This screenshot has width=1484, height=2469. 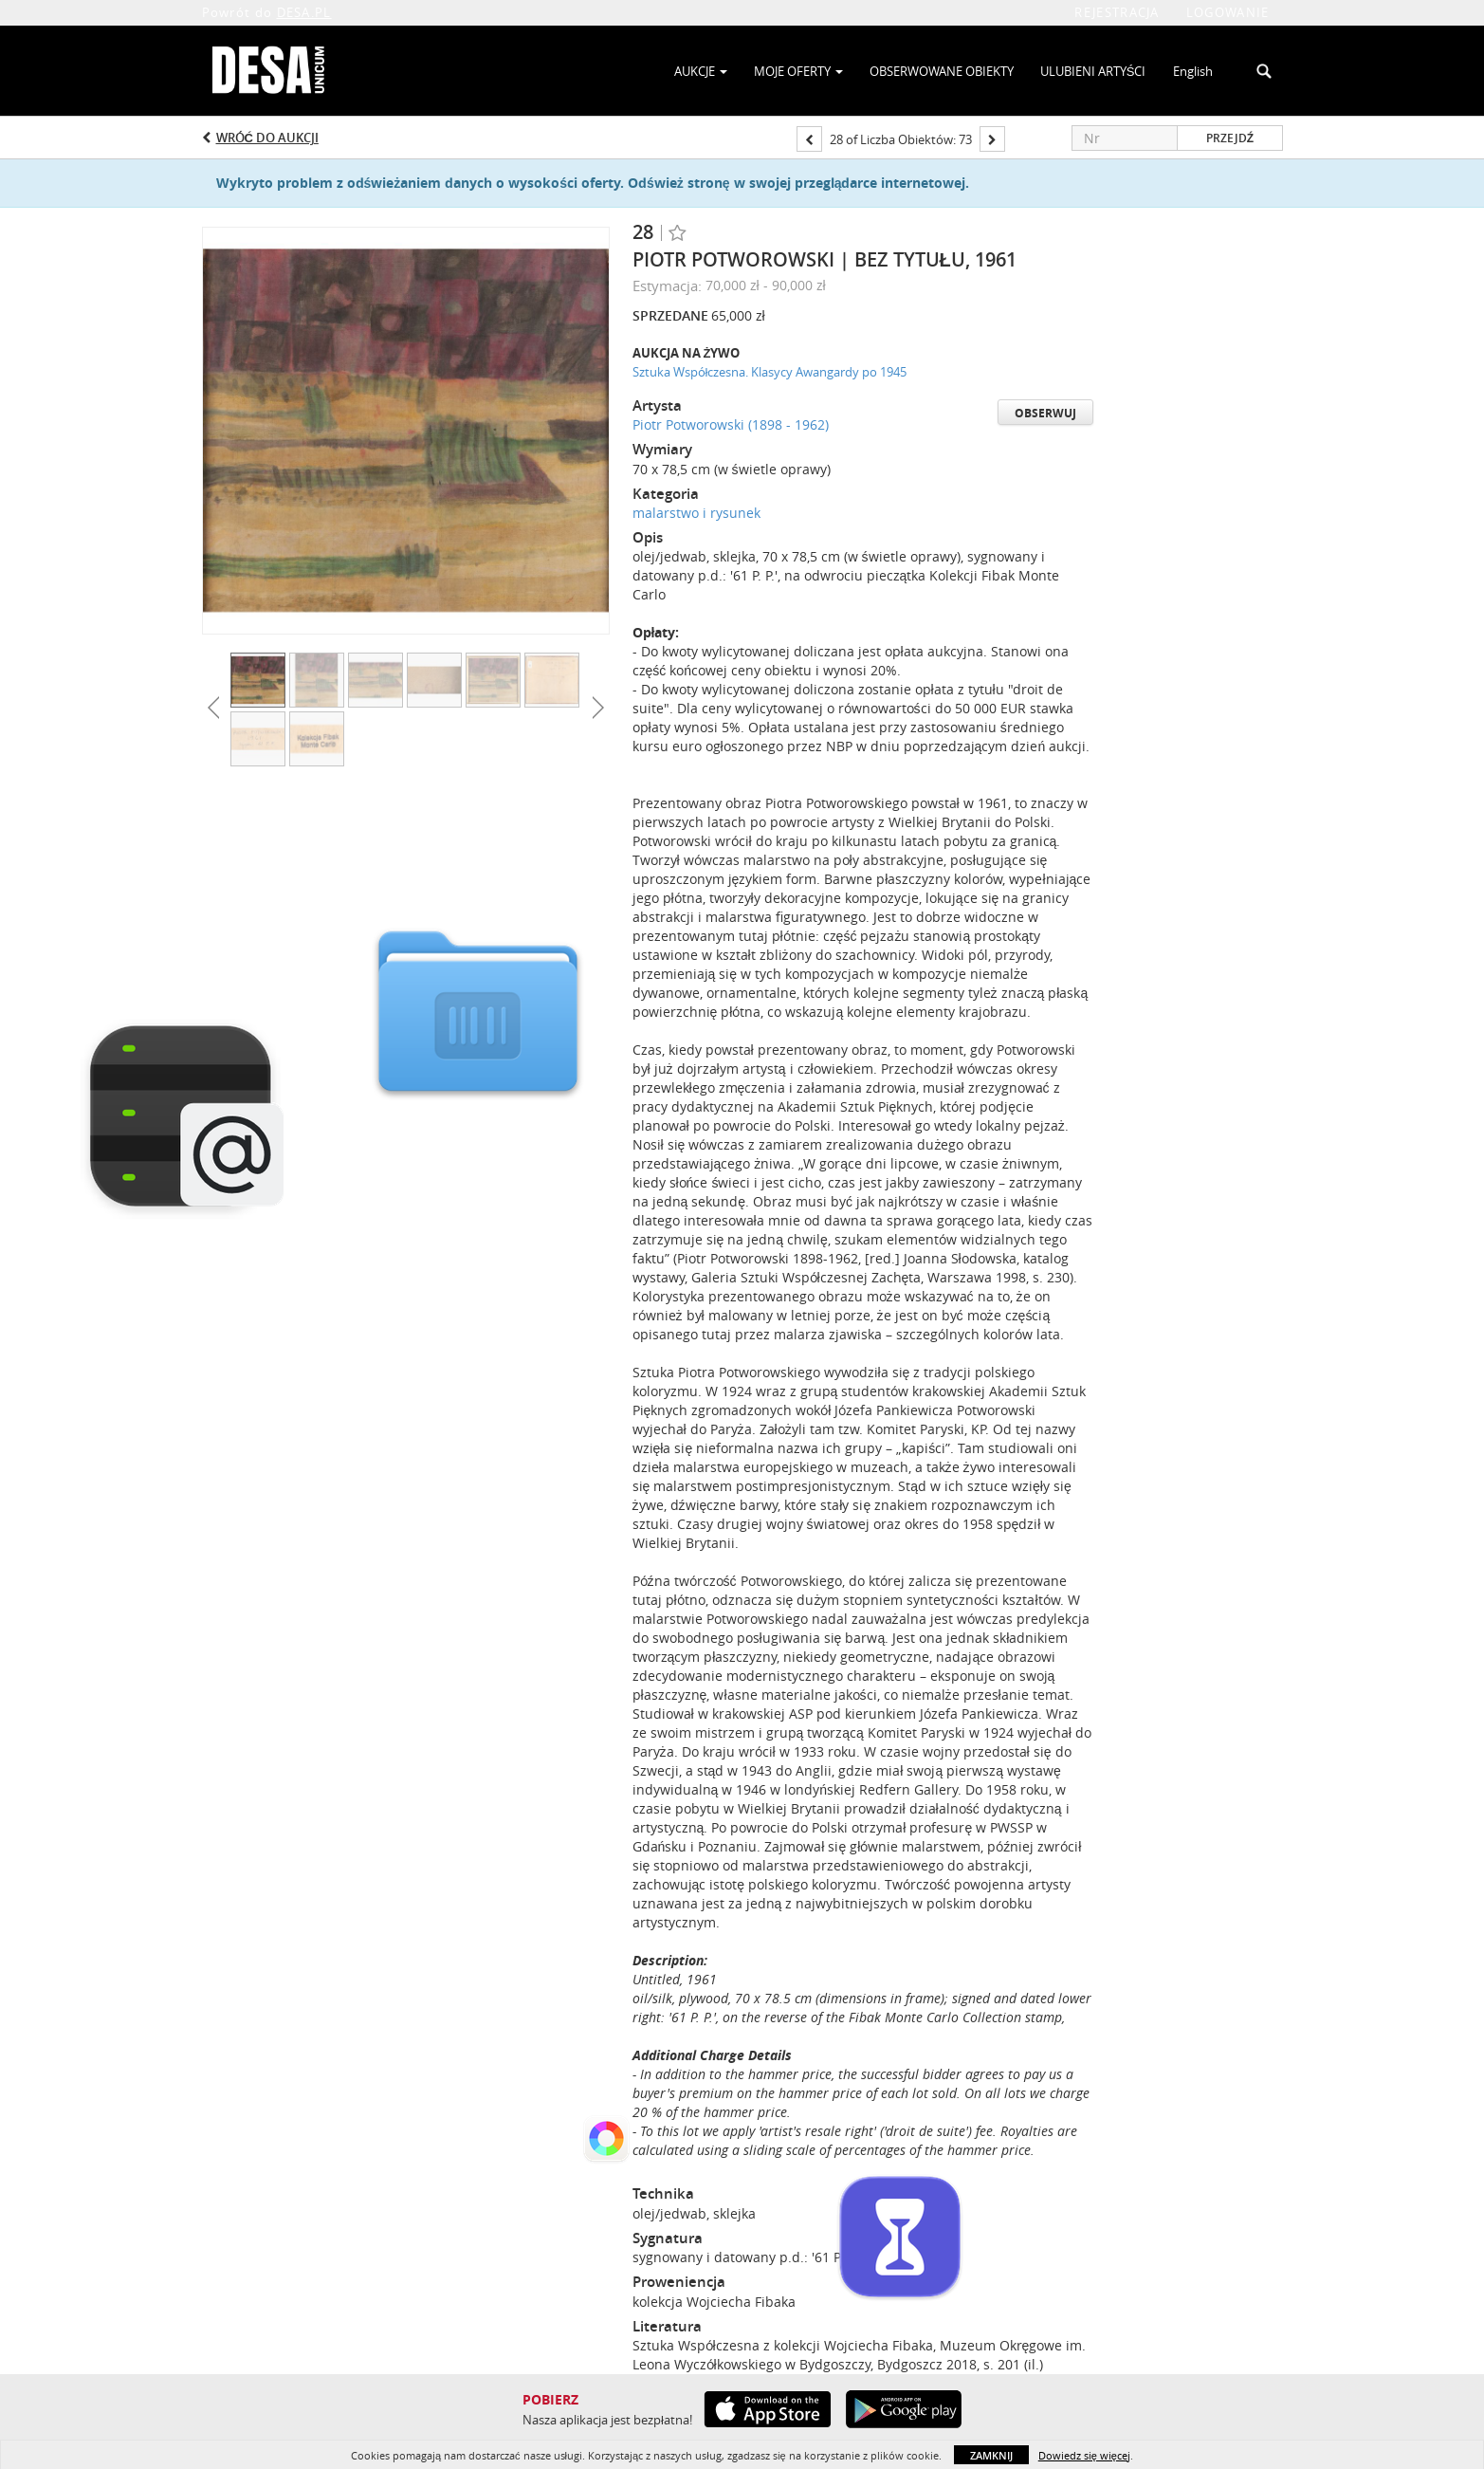 I want to click on open RawTherapee photo editing application, so click(x=606, y=2138).